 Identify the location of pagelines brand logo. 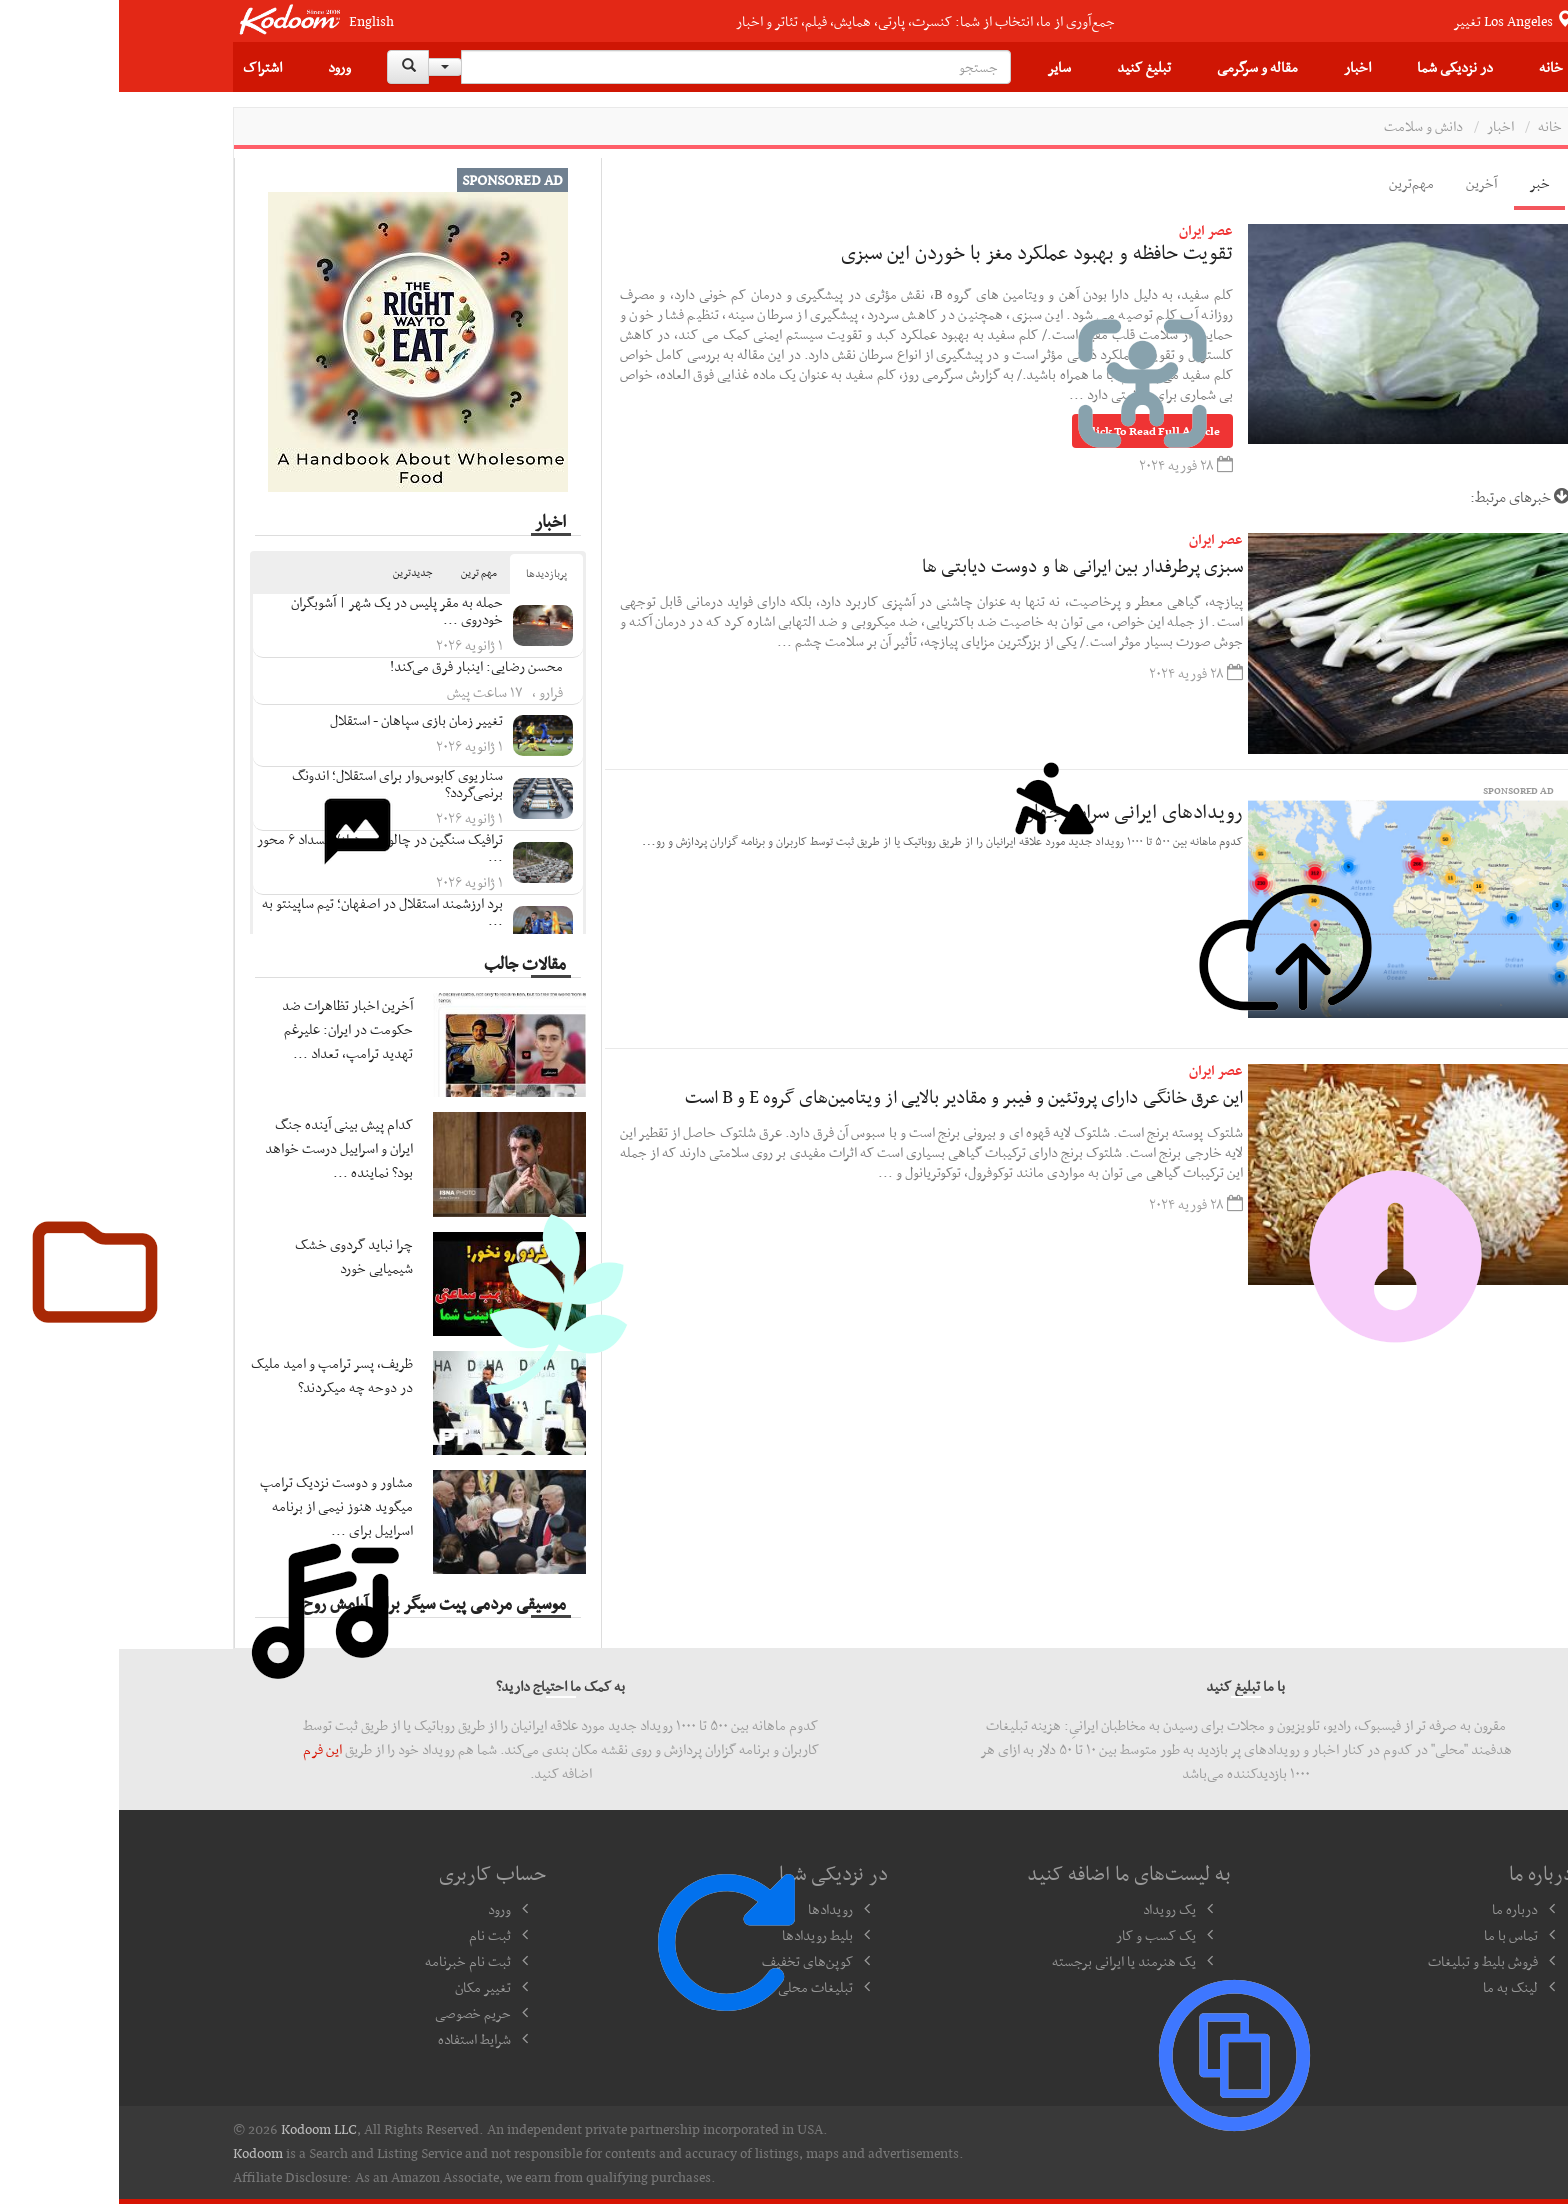
(557, 1304).